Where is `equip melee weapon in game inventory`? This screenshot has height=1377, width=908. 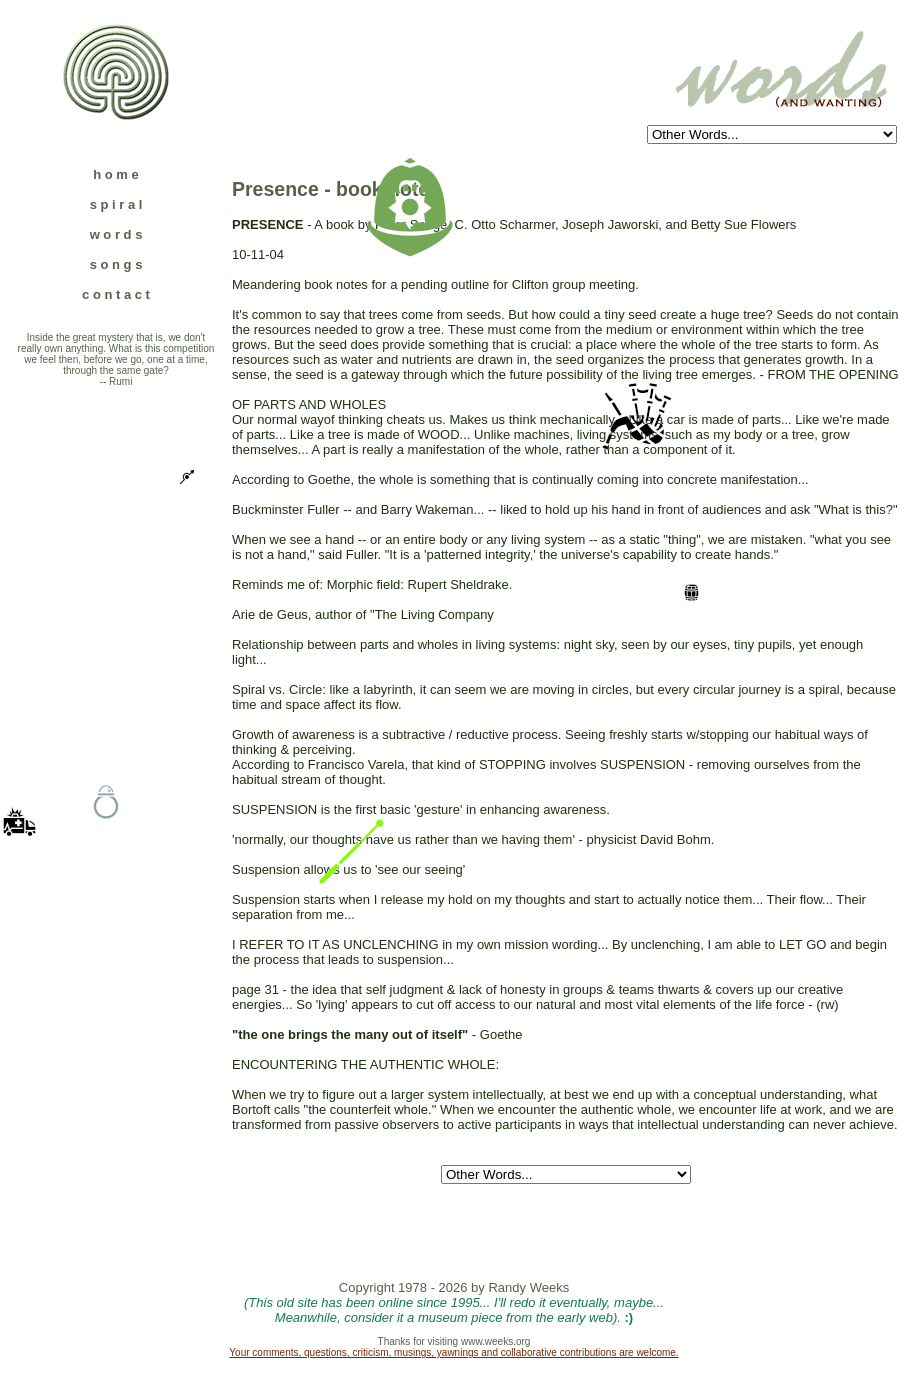 equip melee weapon in game inventory is located at coordinates (351, 851).